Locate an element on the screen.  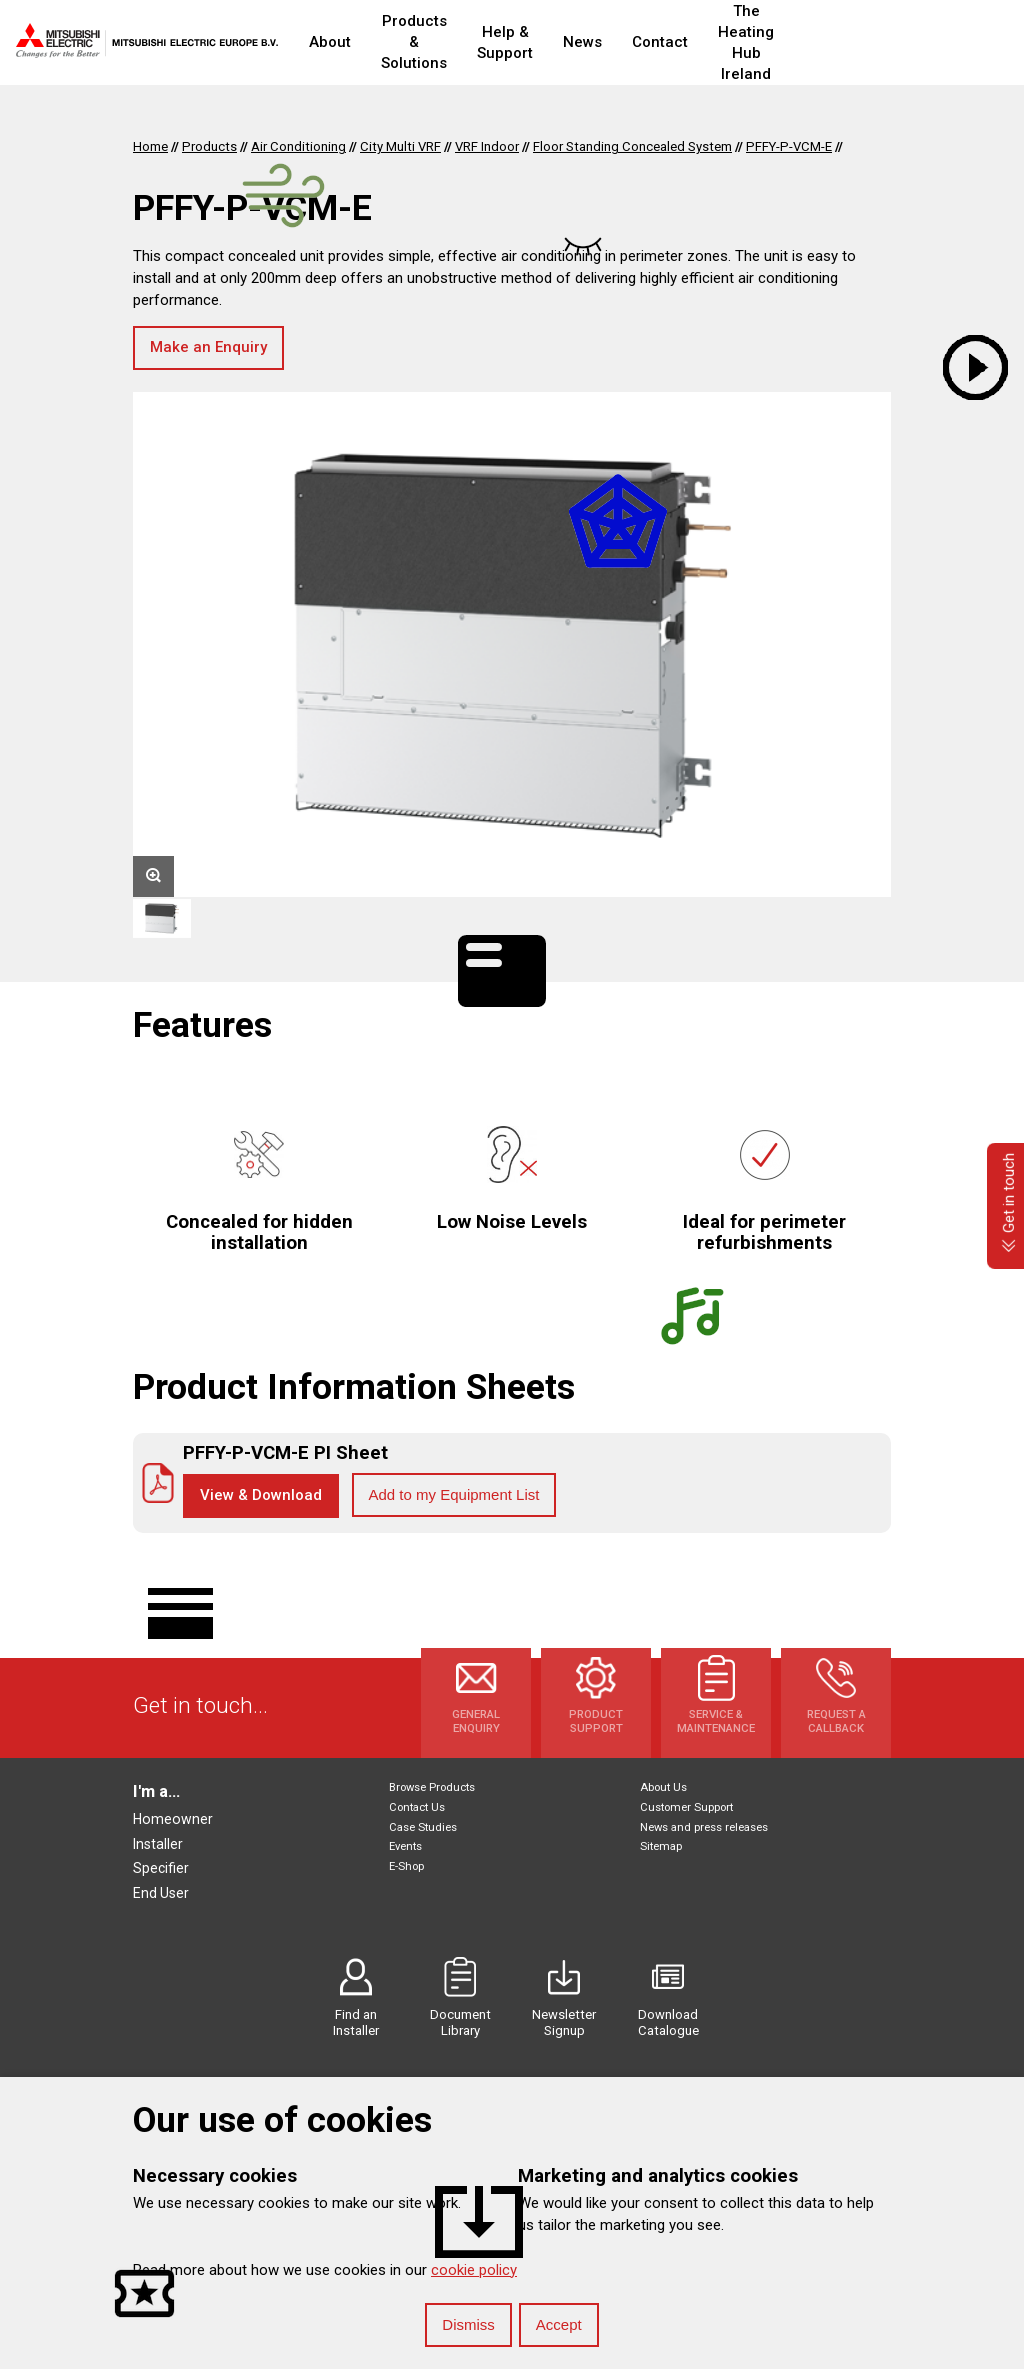
view featured playlist is located at coordinates (502, 971).